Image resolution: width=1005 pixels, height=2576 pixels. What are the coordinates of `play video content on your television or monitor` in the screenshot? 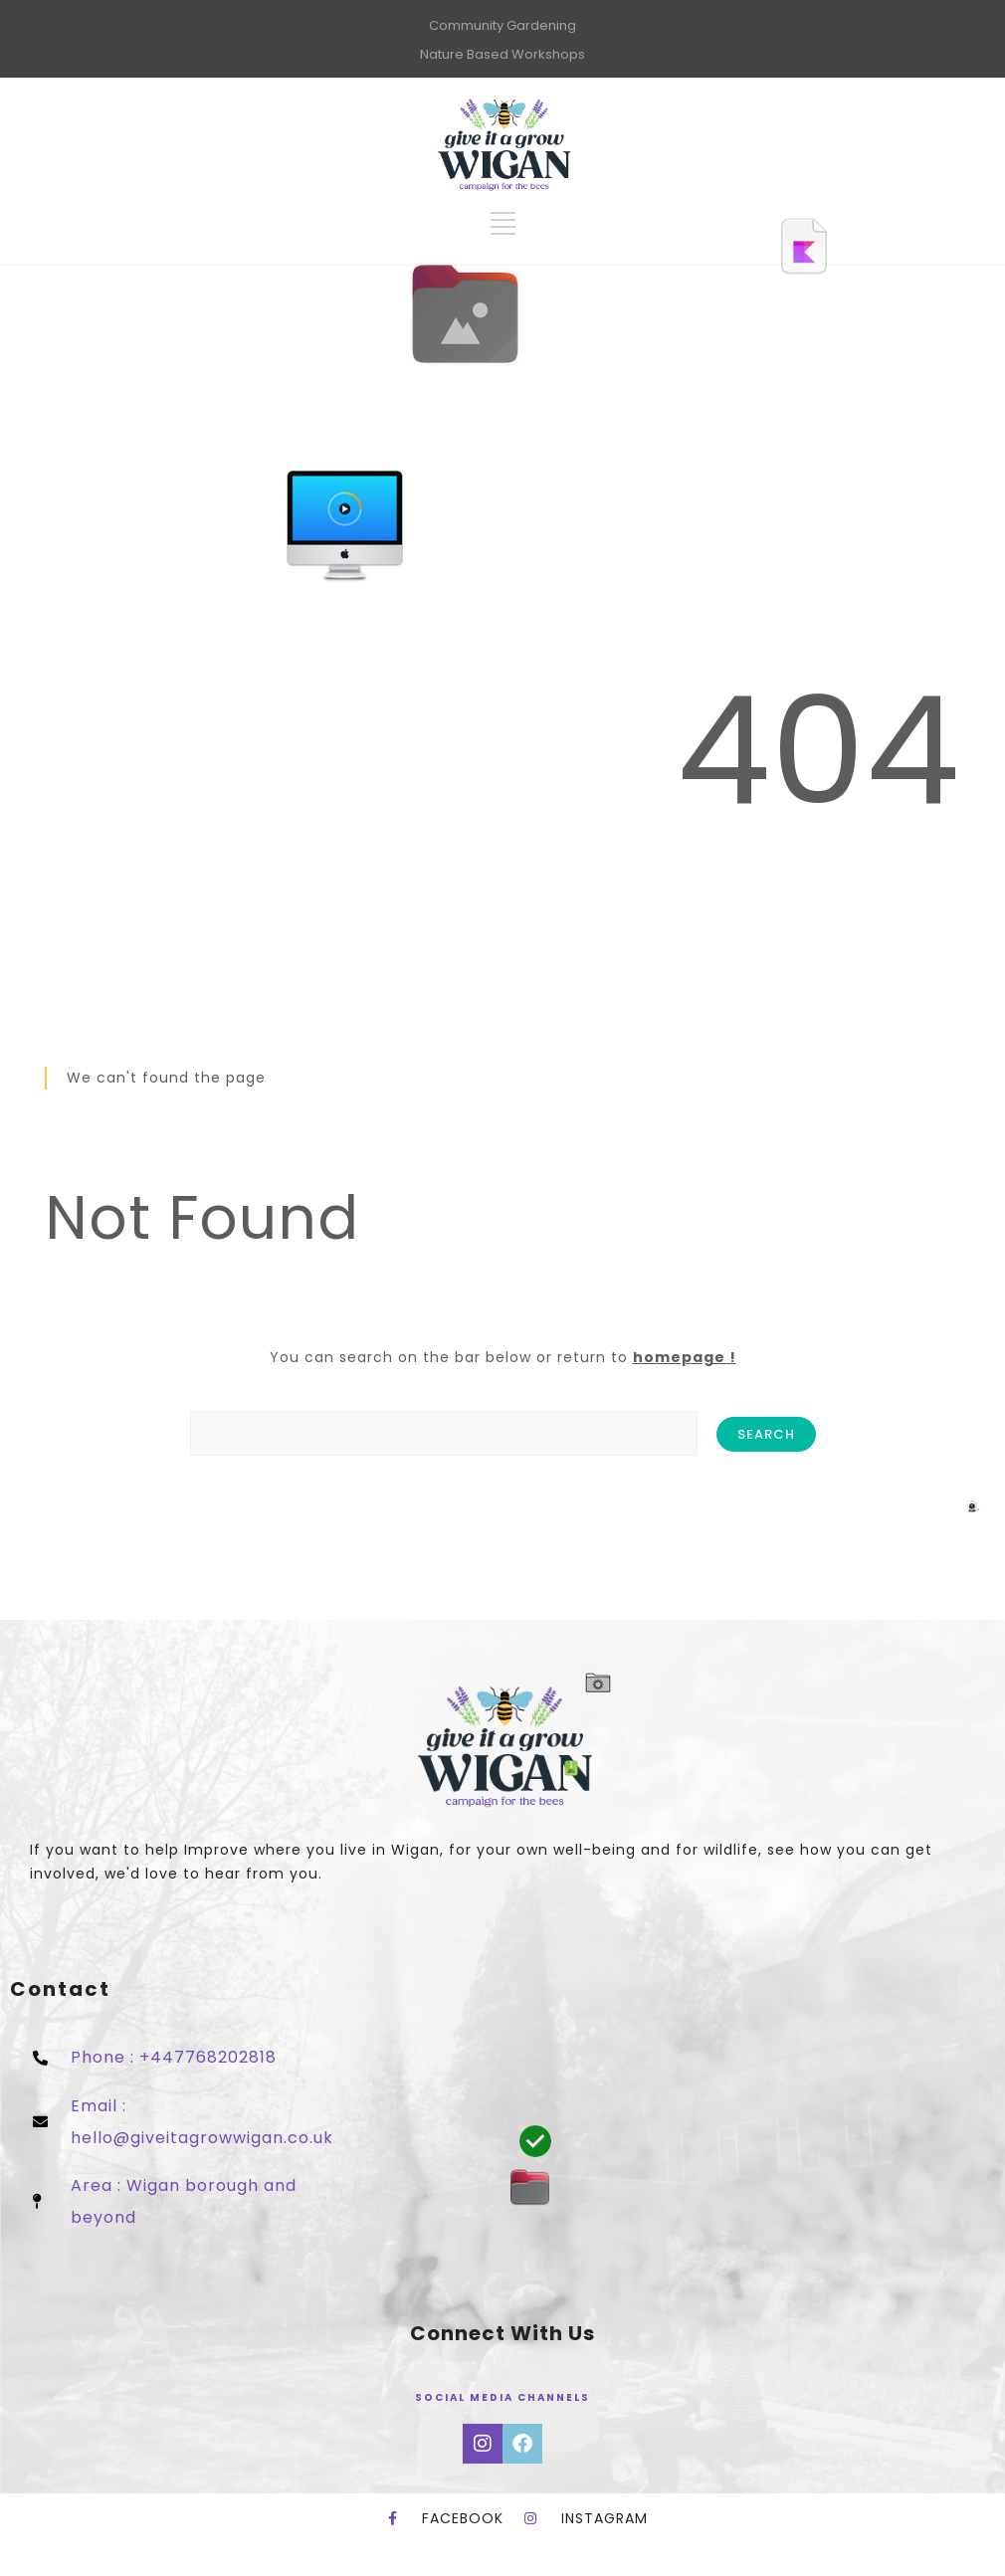 It's located at (344, 525).